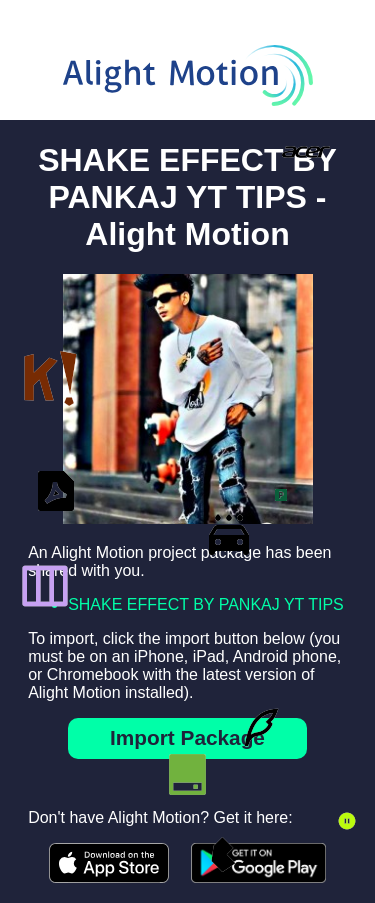 This screenshot has height=903, width=375. Describe the element at coordinates (281, 495) in the screenshot. I see `indicates a parking location or facility` at that location.